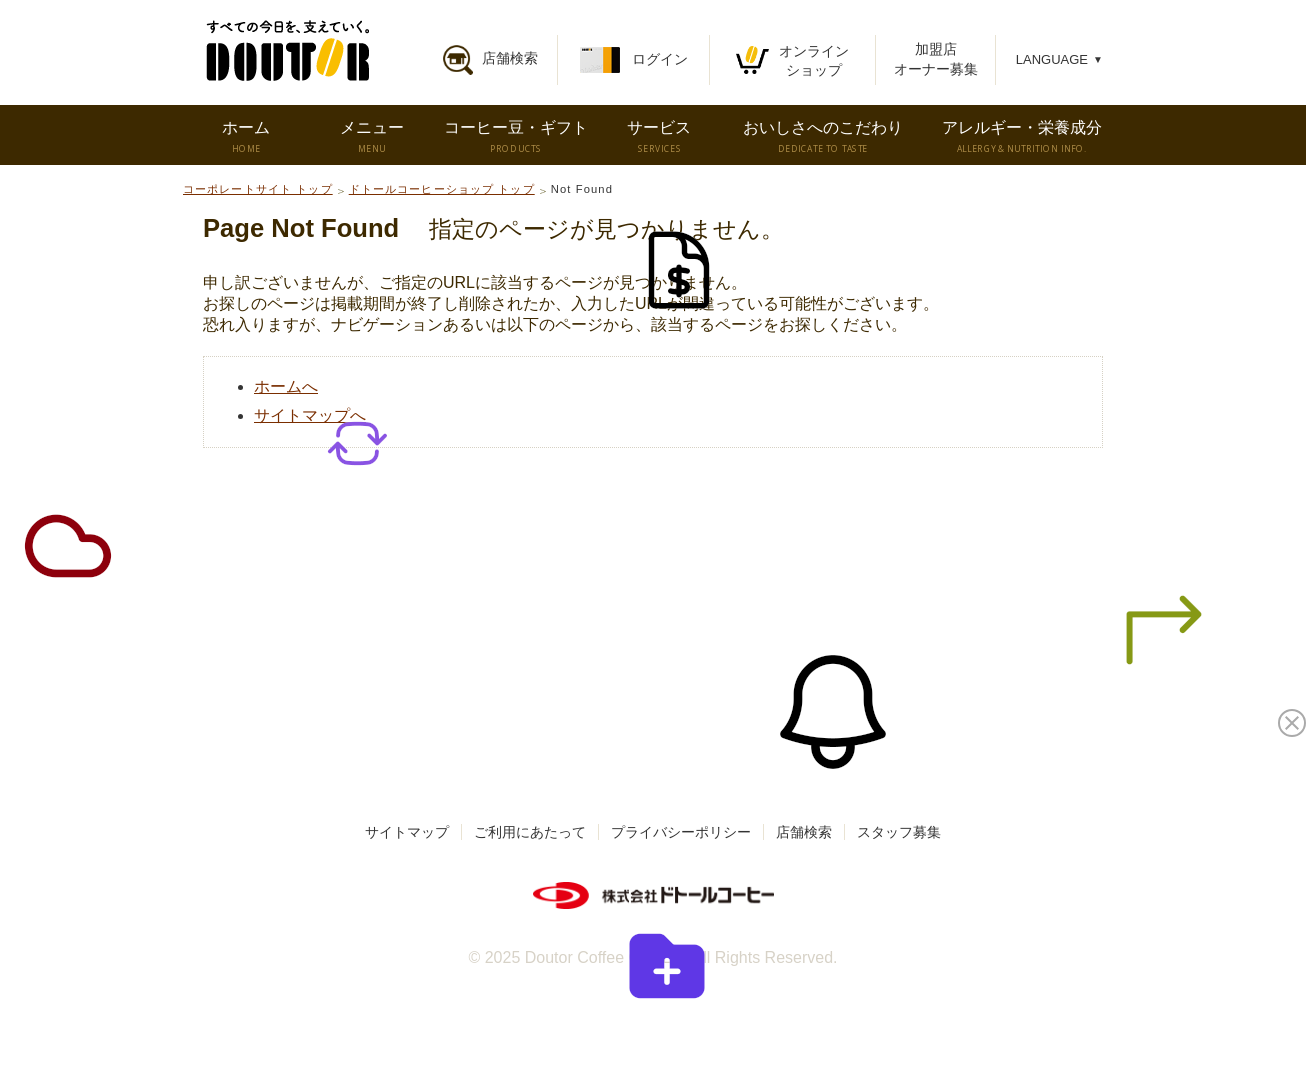 This screenshot has height=1067, width=1306. Describe the element at coordinates (667, 966) in the screenshot. I see `create a new folder` at that location.